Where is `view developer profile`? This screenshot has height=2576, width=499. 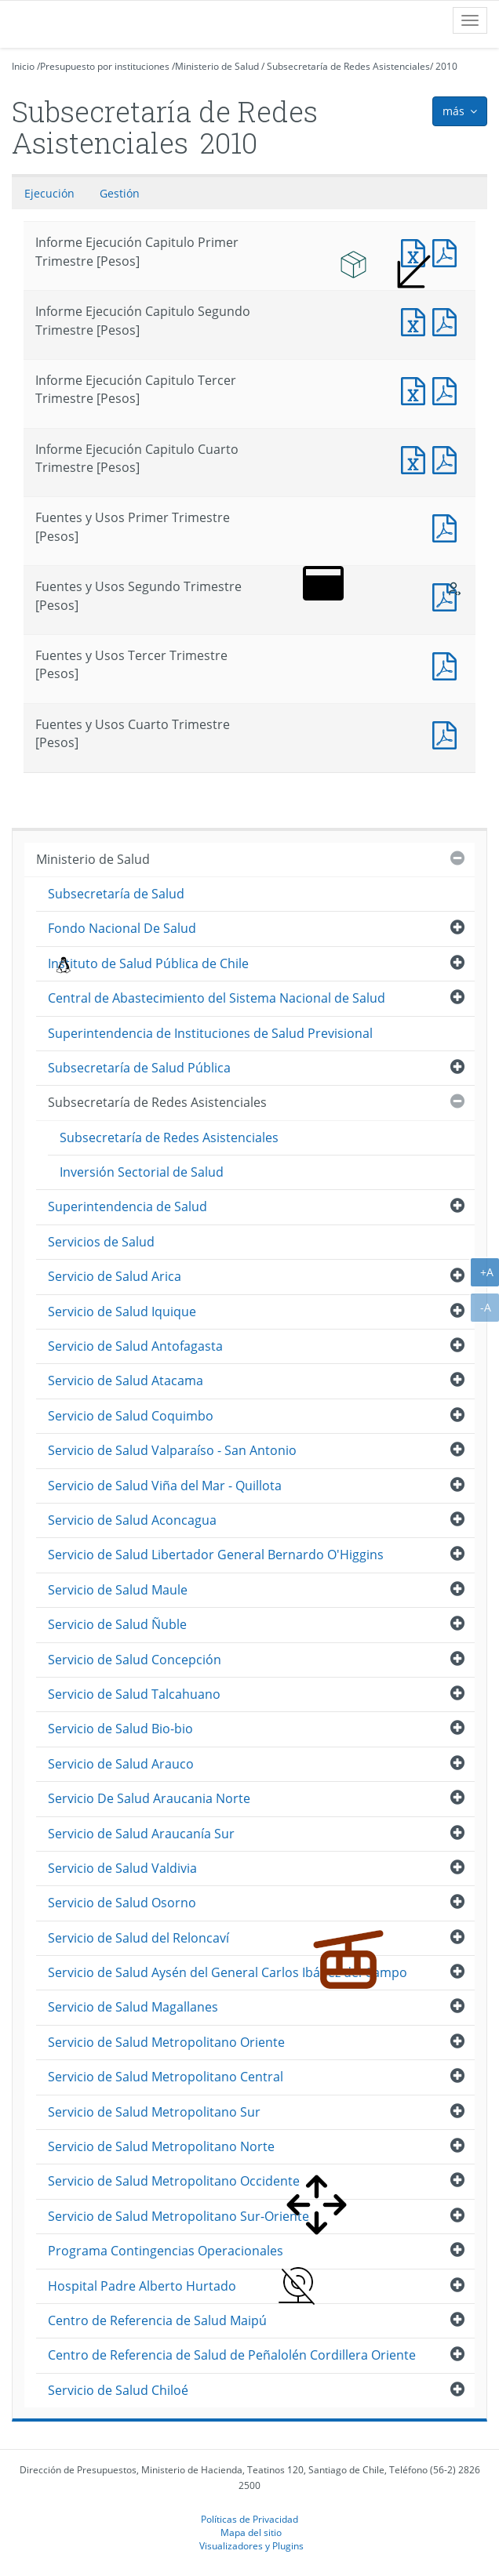
view developer profile is located at coordinates (453, 589).